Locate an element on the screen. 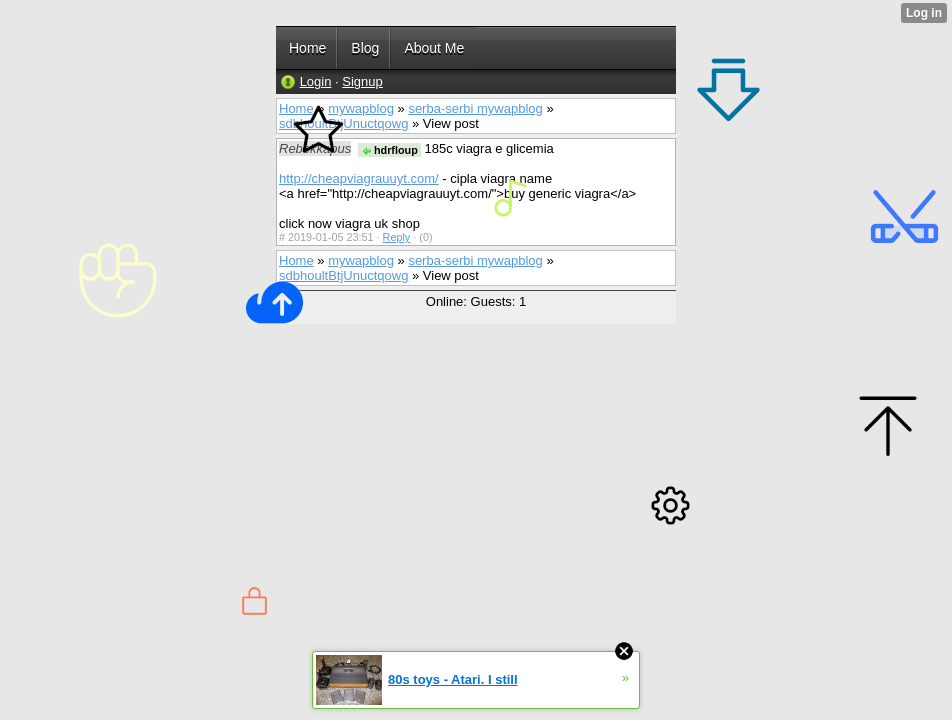  access music or audio player is located at coordinates (510, 197).